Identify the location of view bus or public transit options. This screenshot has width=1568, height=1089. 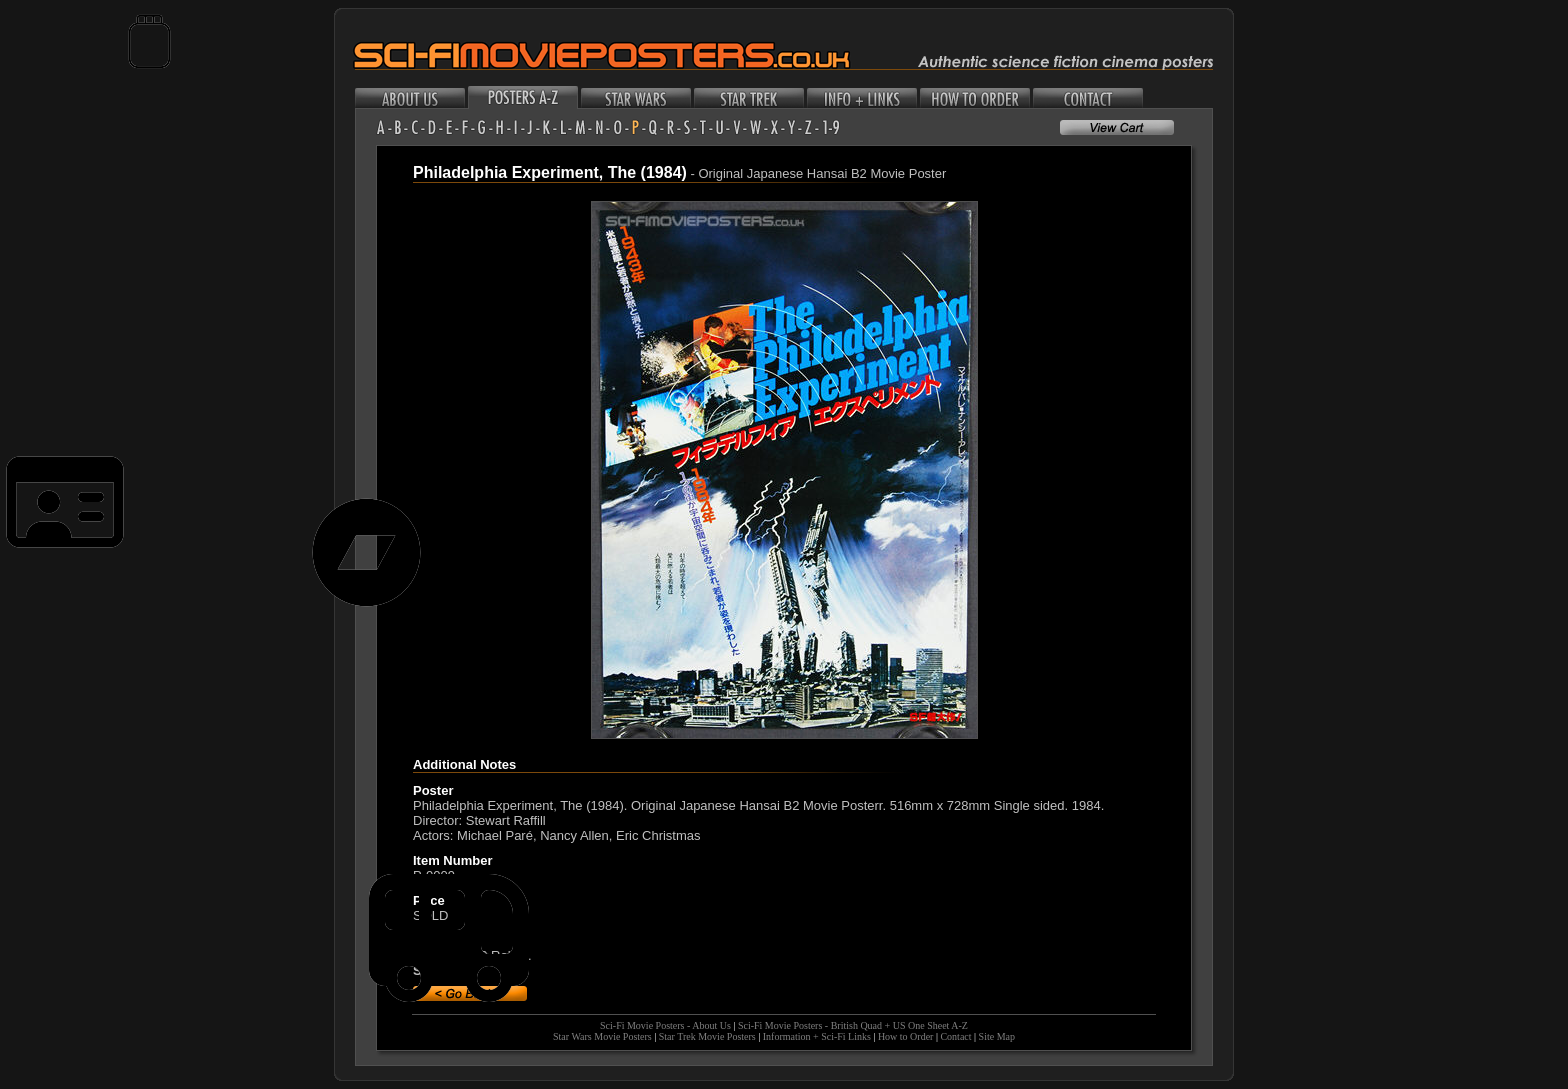
(449, 938).